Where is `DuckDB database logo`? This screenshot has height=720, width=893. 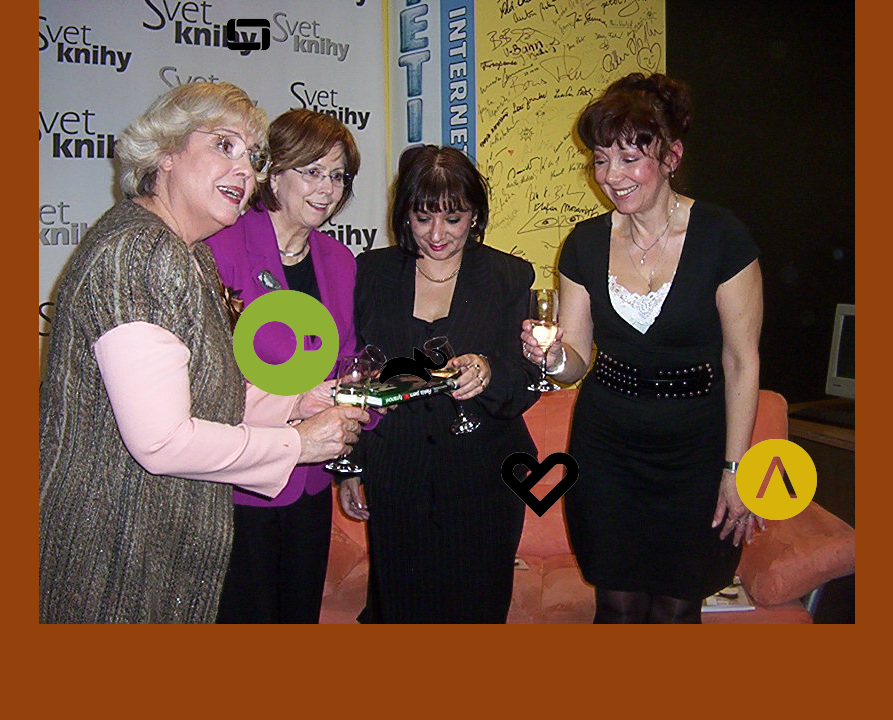 DuckDB database logo is located at coordinates (286, 343).